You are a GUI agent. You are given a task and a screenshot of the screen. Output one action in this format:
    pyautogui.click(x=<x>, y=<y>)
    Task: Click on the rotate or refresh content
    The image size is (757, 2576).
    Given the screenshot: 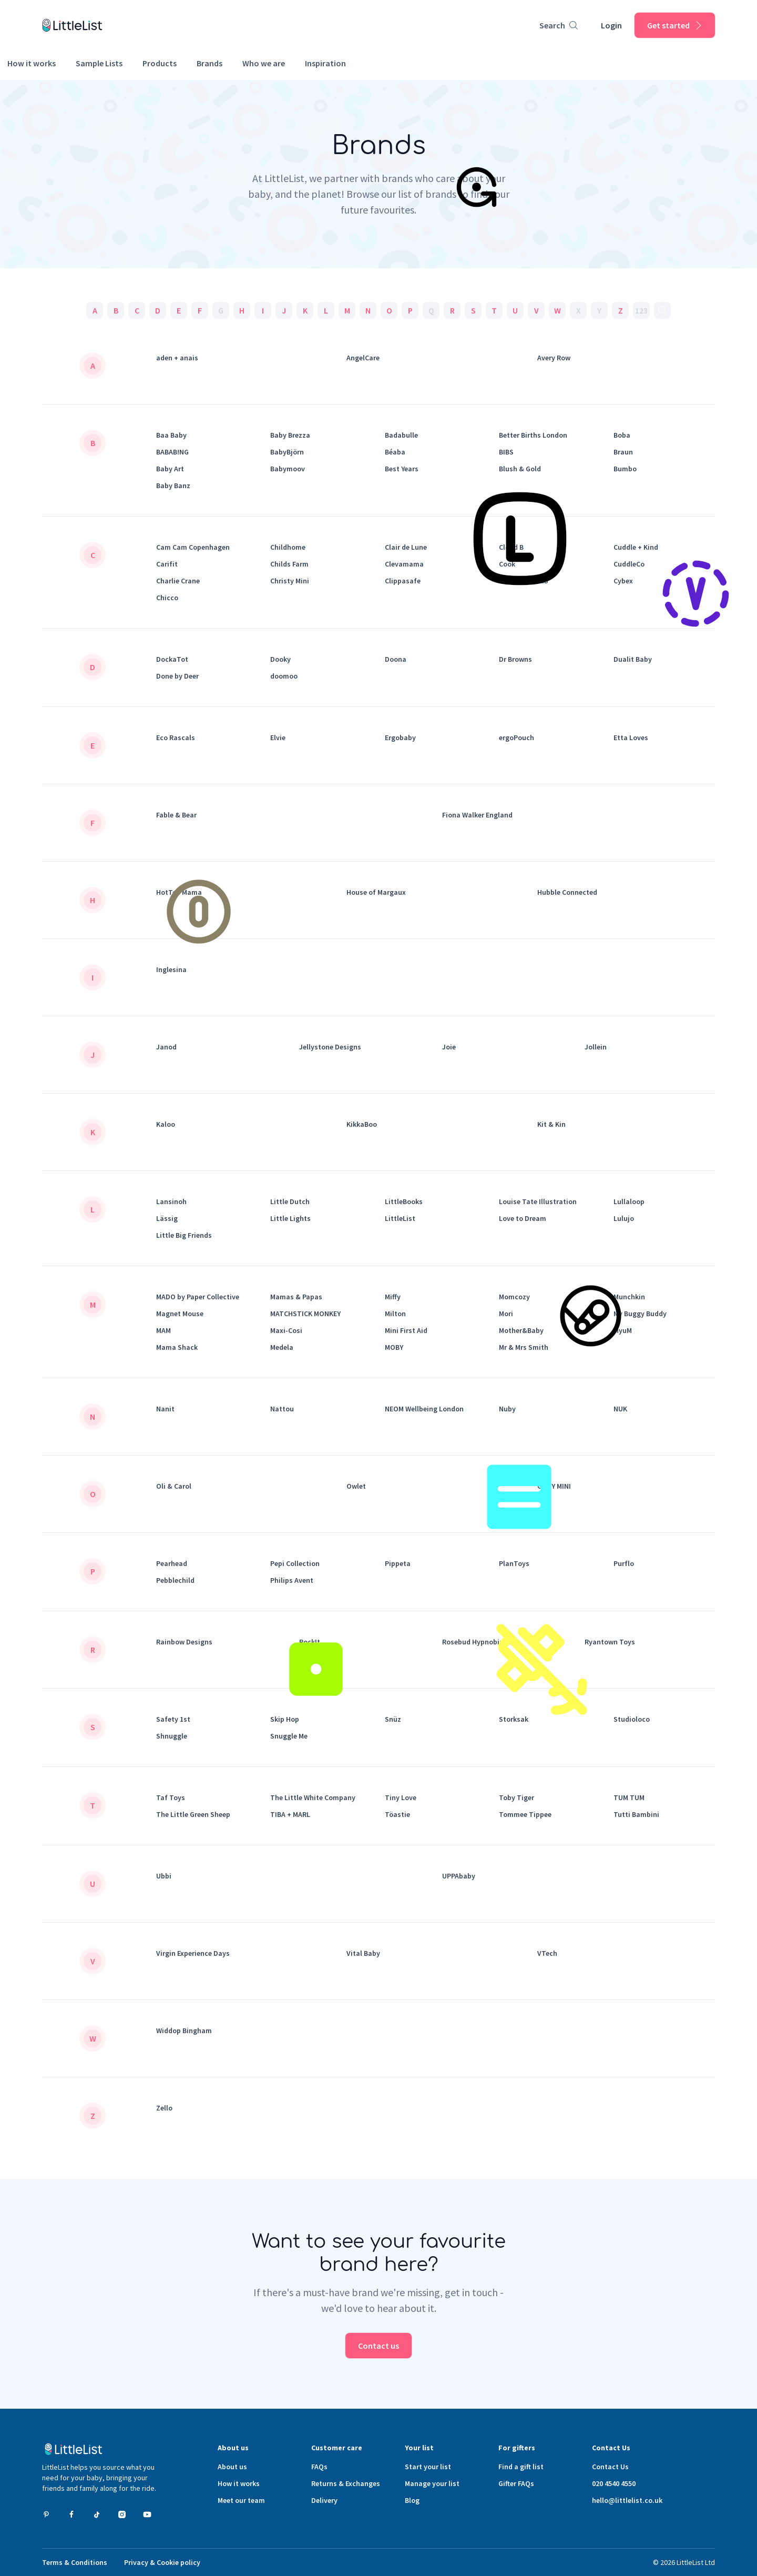 What is the action you would take?
    pyautogui.click(x=476, y=187)
    